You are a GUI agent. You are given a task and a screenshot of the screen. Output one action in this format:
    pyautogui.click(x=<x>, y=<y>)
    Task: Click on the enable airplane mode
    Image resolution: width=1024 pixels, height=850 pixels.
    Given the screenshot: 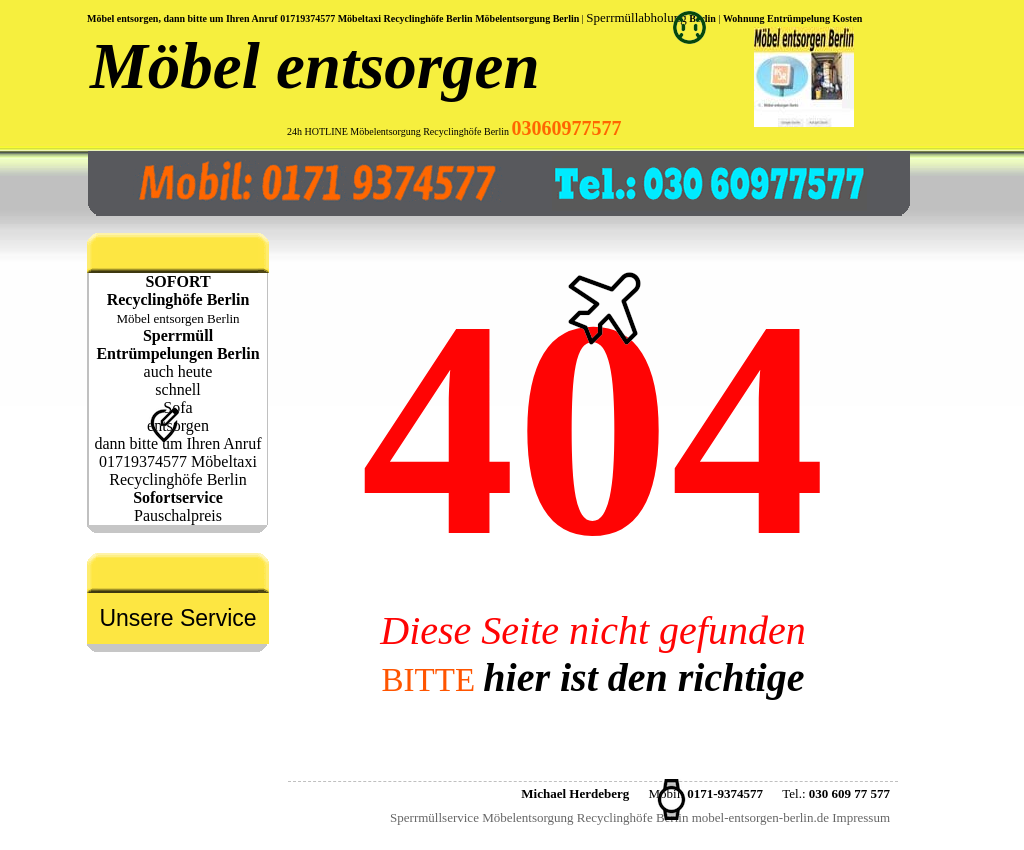 What is the action you would take?
    pyautogui.click(x=606, y=307)
    